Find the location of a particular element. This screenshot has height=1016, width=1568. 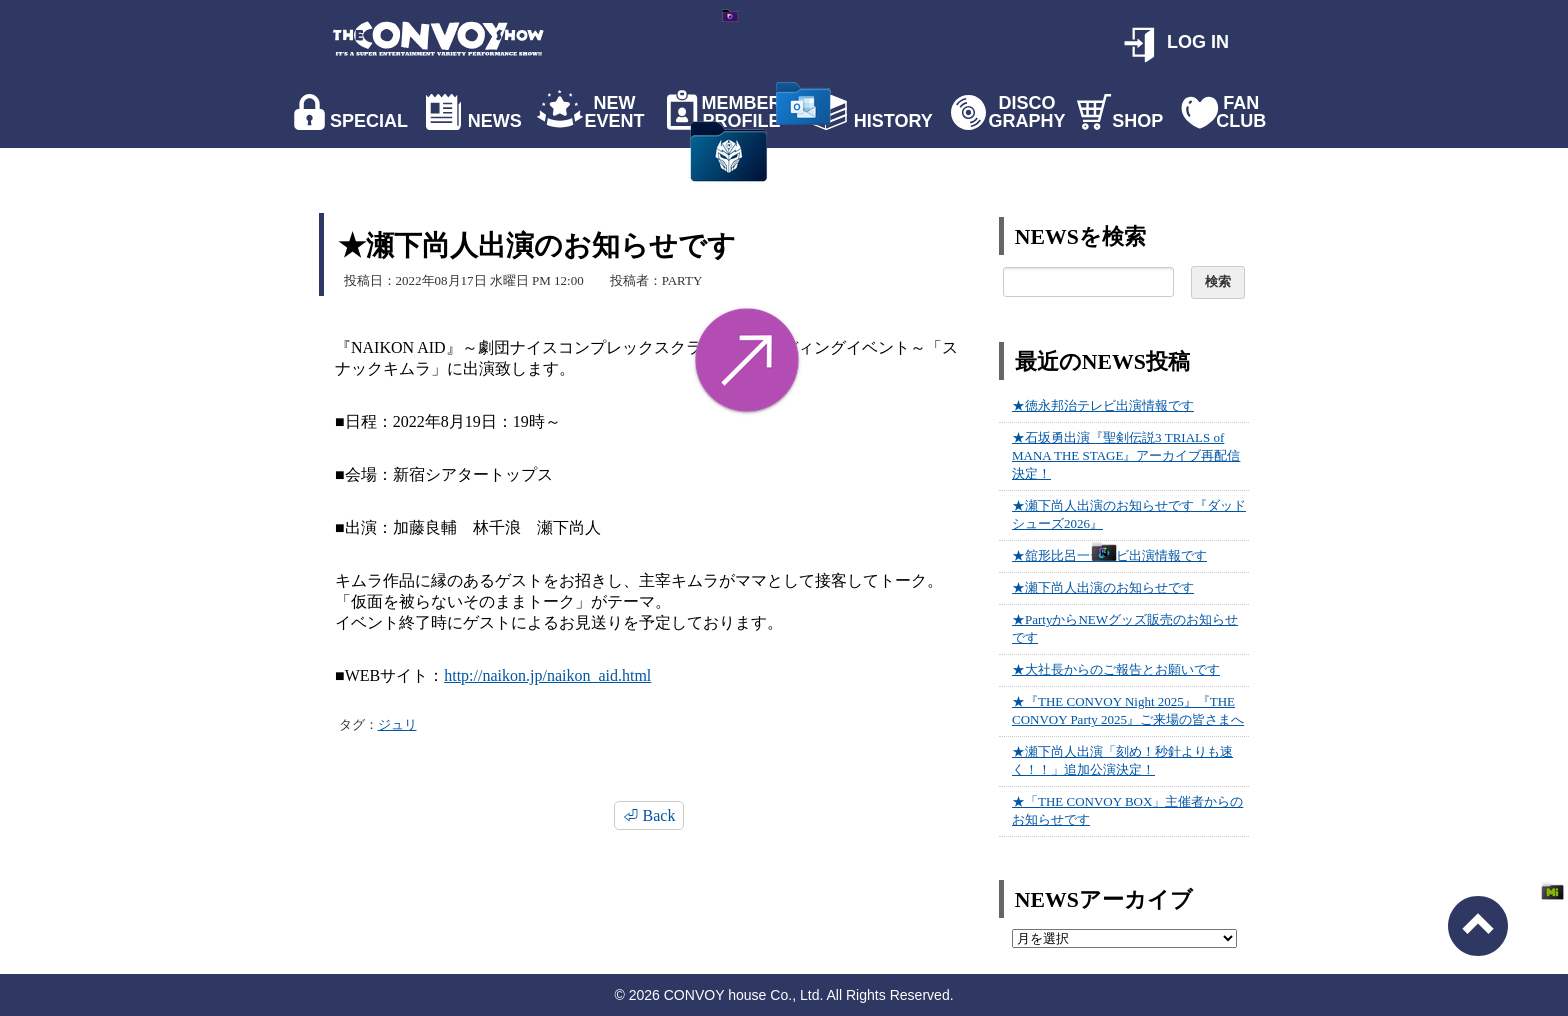

open wondershare pixstudio project folder is located at coordinates (730, 16).